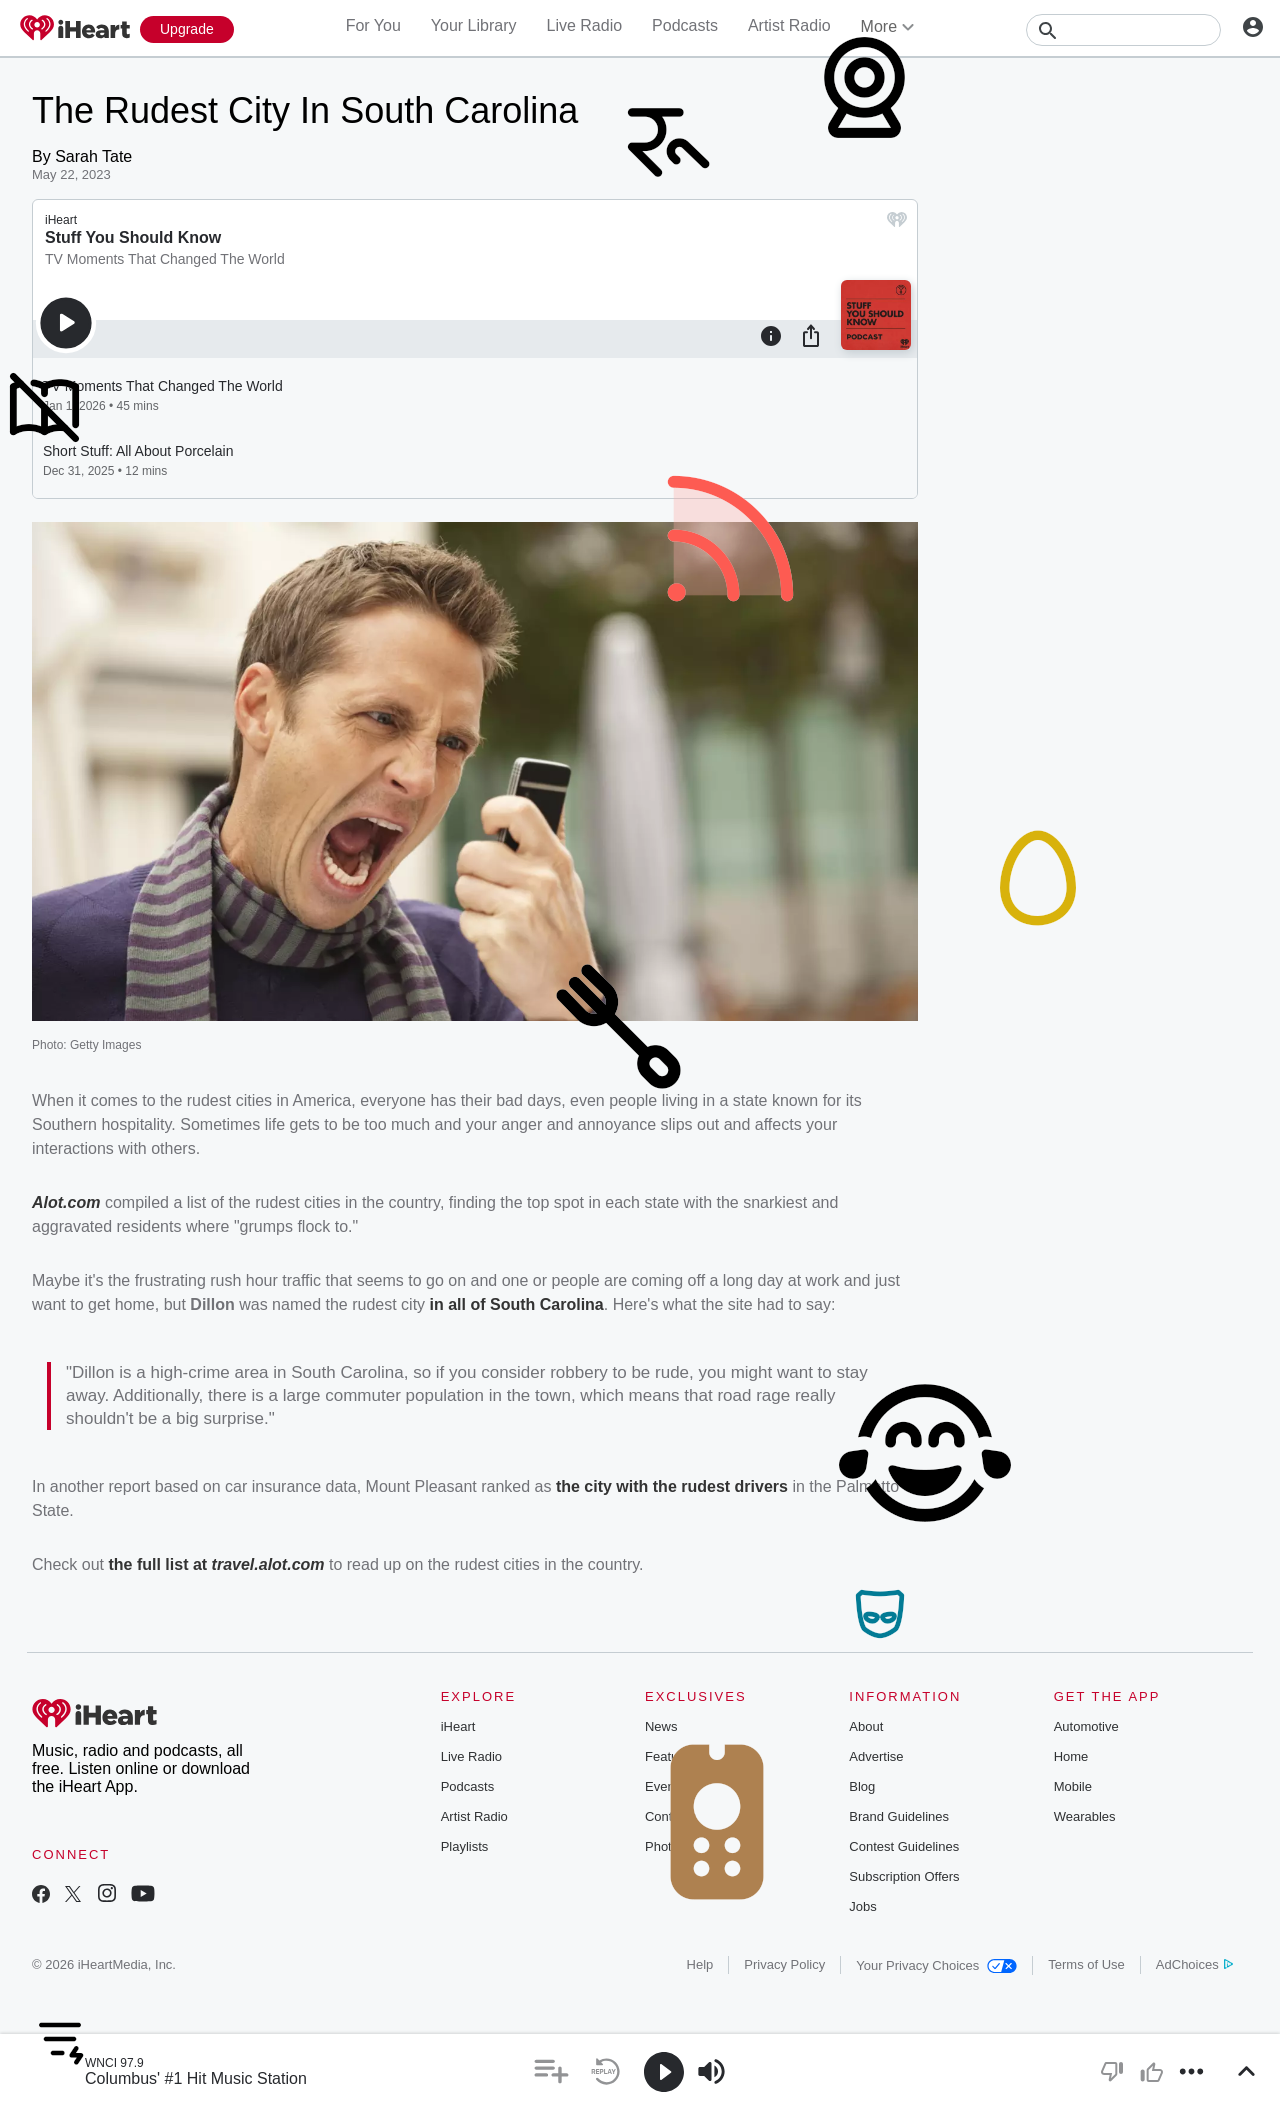  Describe the element at coordinates (717, 1822) in the screenshot. I see `control a connected device remotely` at that location.